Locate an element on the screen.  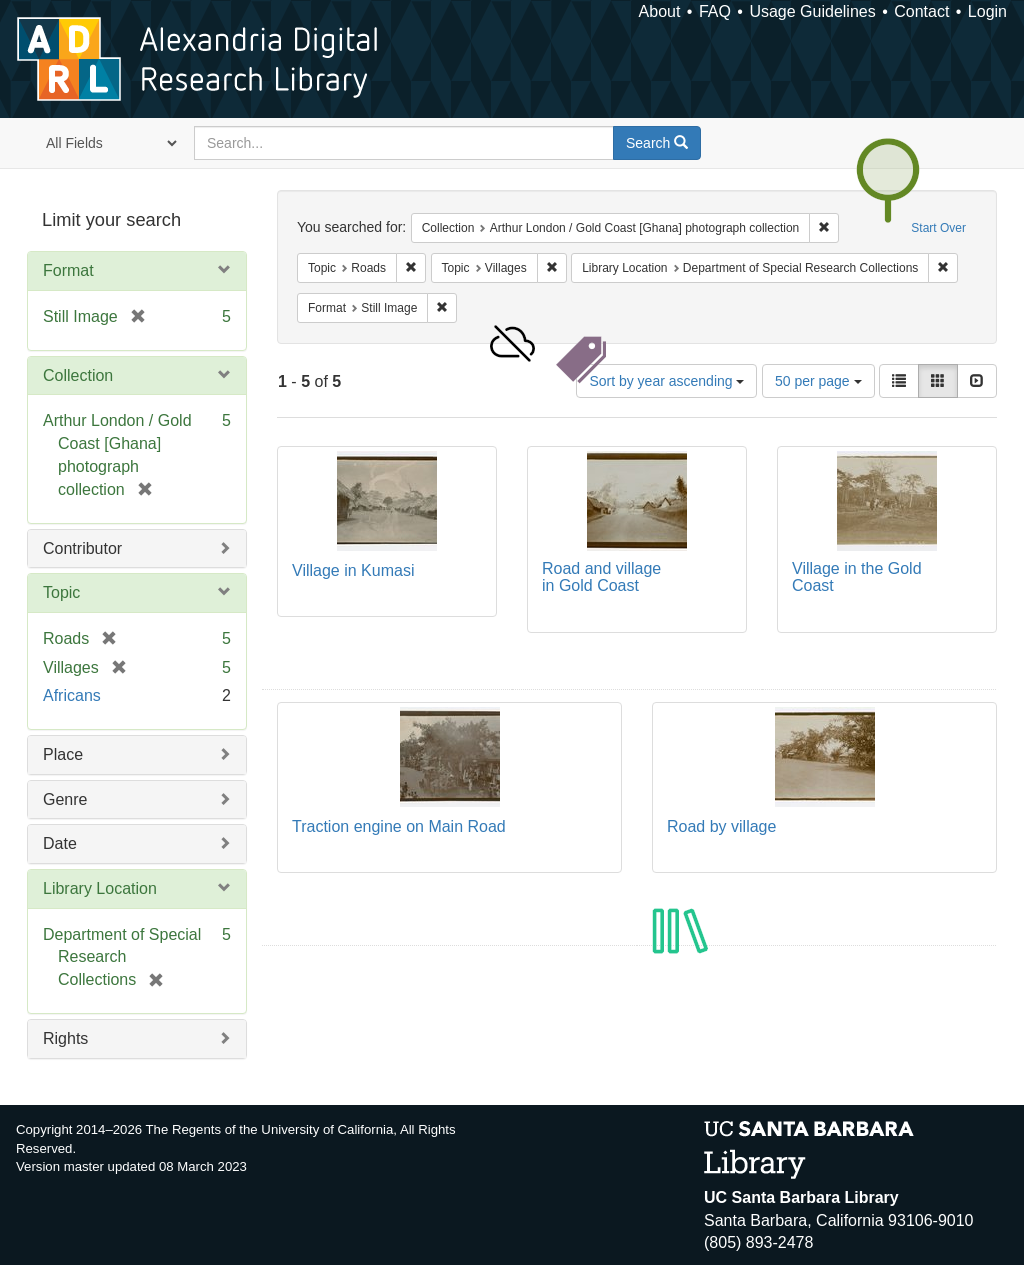
select neuter or non-binary gender option is located at coordinates (888, 179).